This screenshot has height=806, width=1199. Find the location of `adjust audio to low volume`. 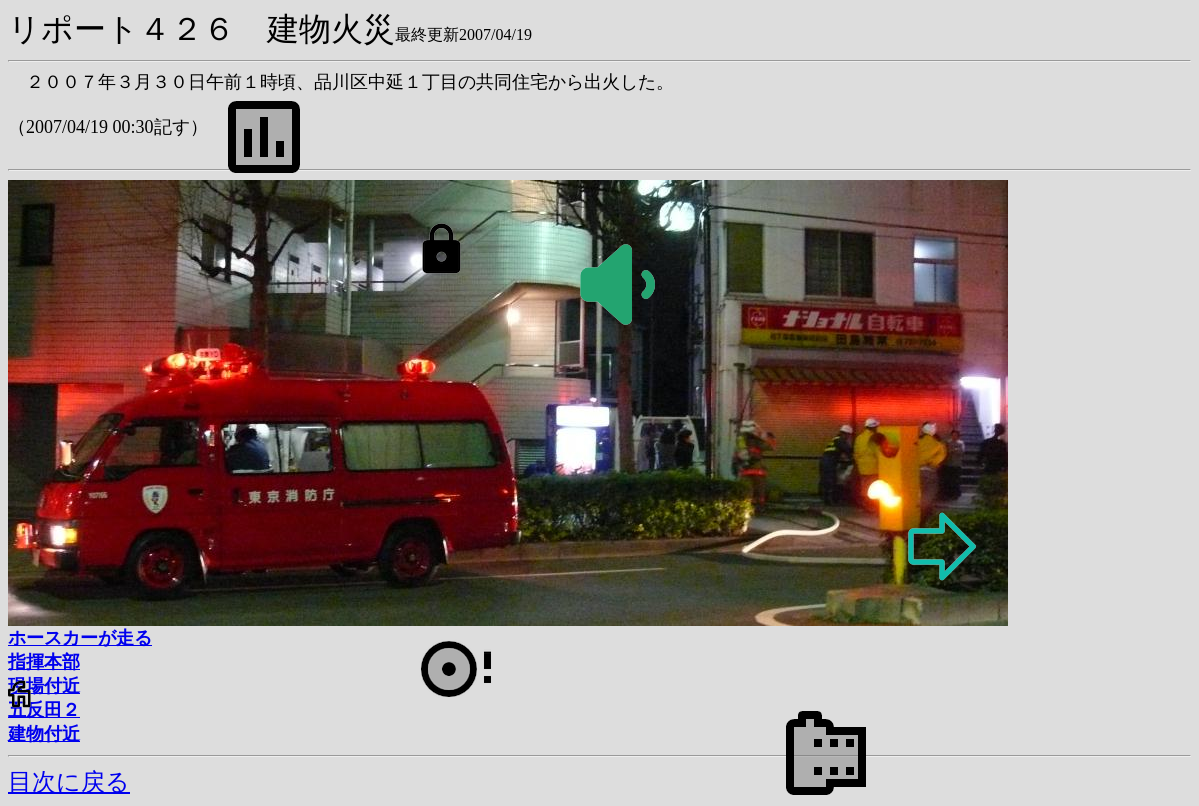

adjust audio to low volume is located at coordinates (620, 284).